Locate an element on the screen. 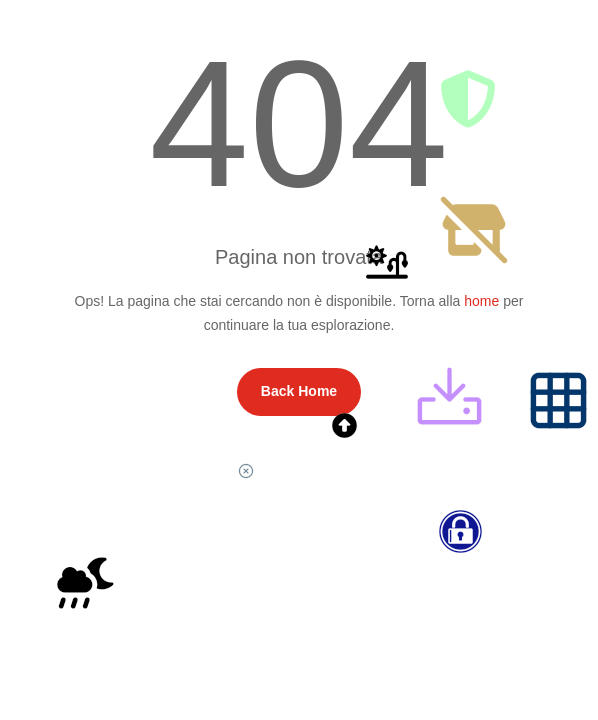 The image size is (598, 720). indicates drought or dry weather conditions is located at coordinates (387, 262).